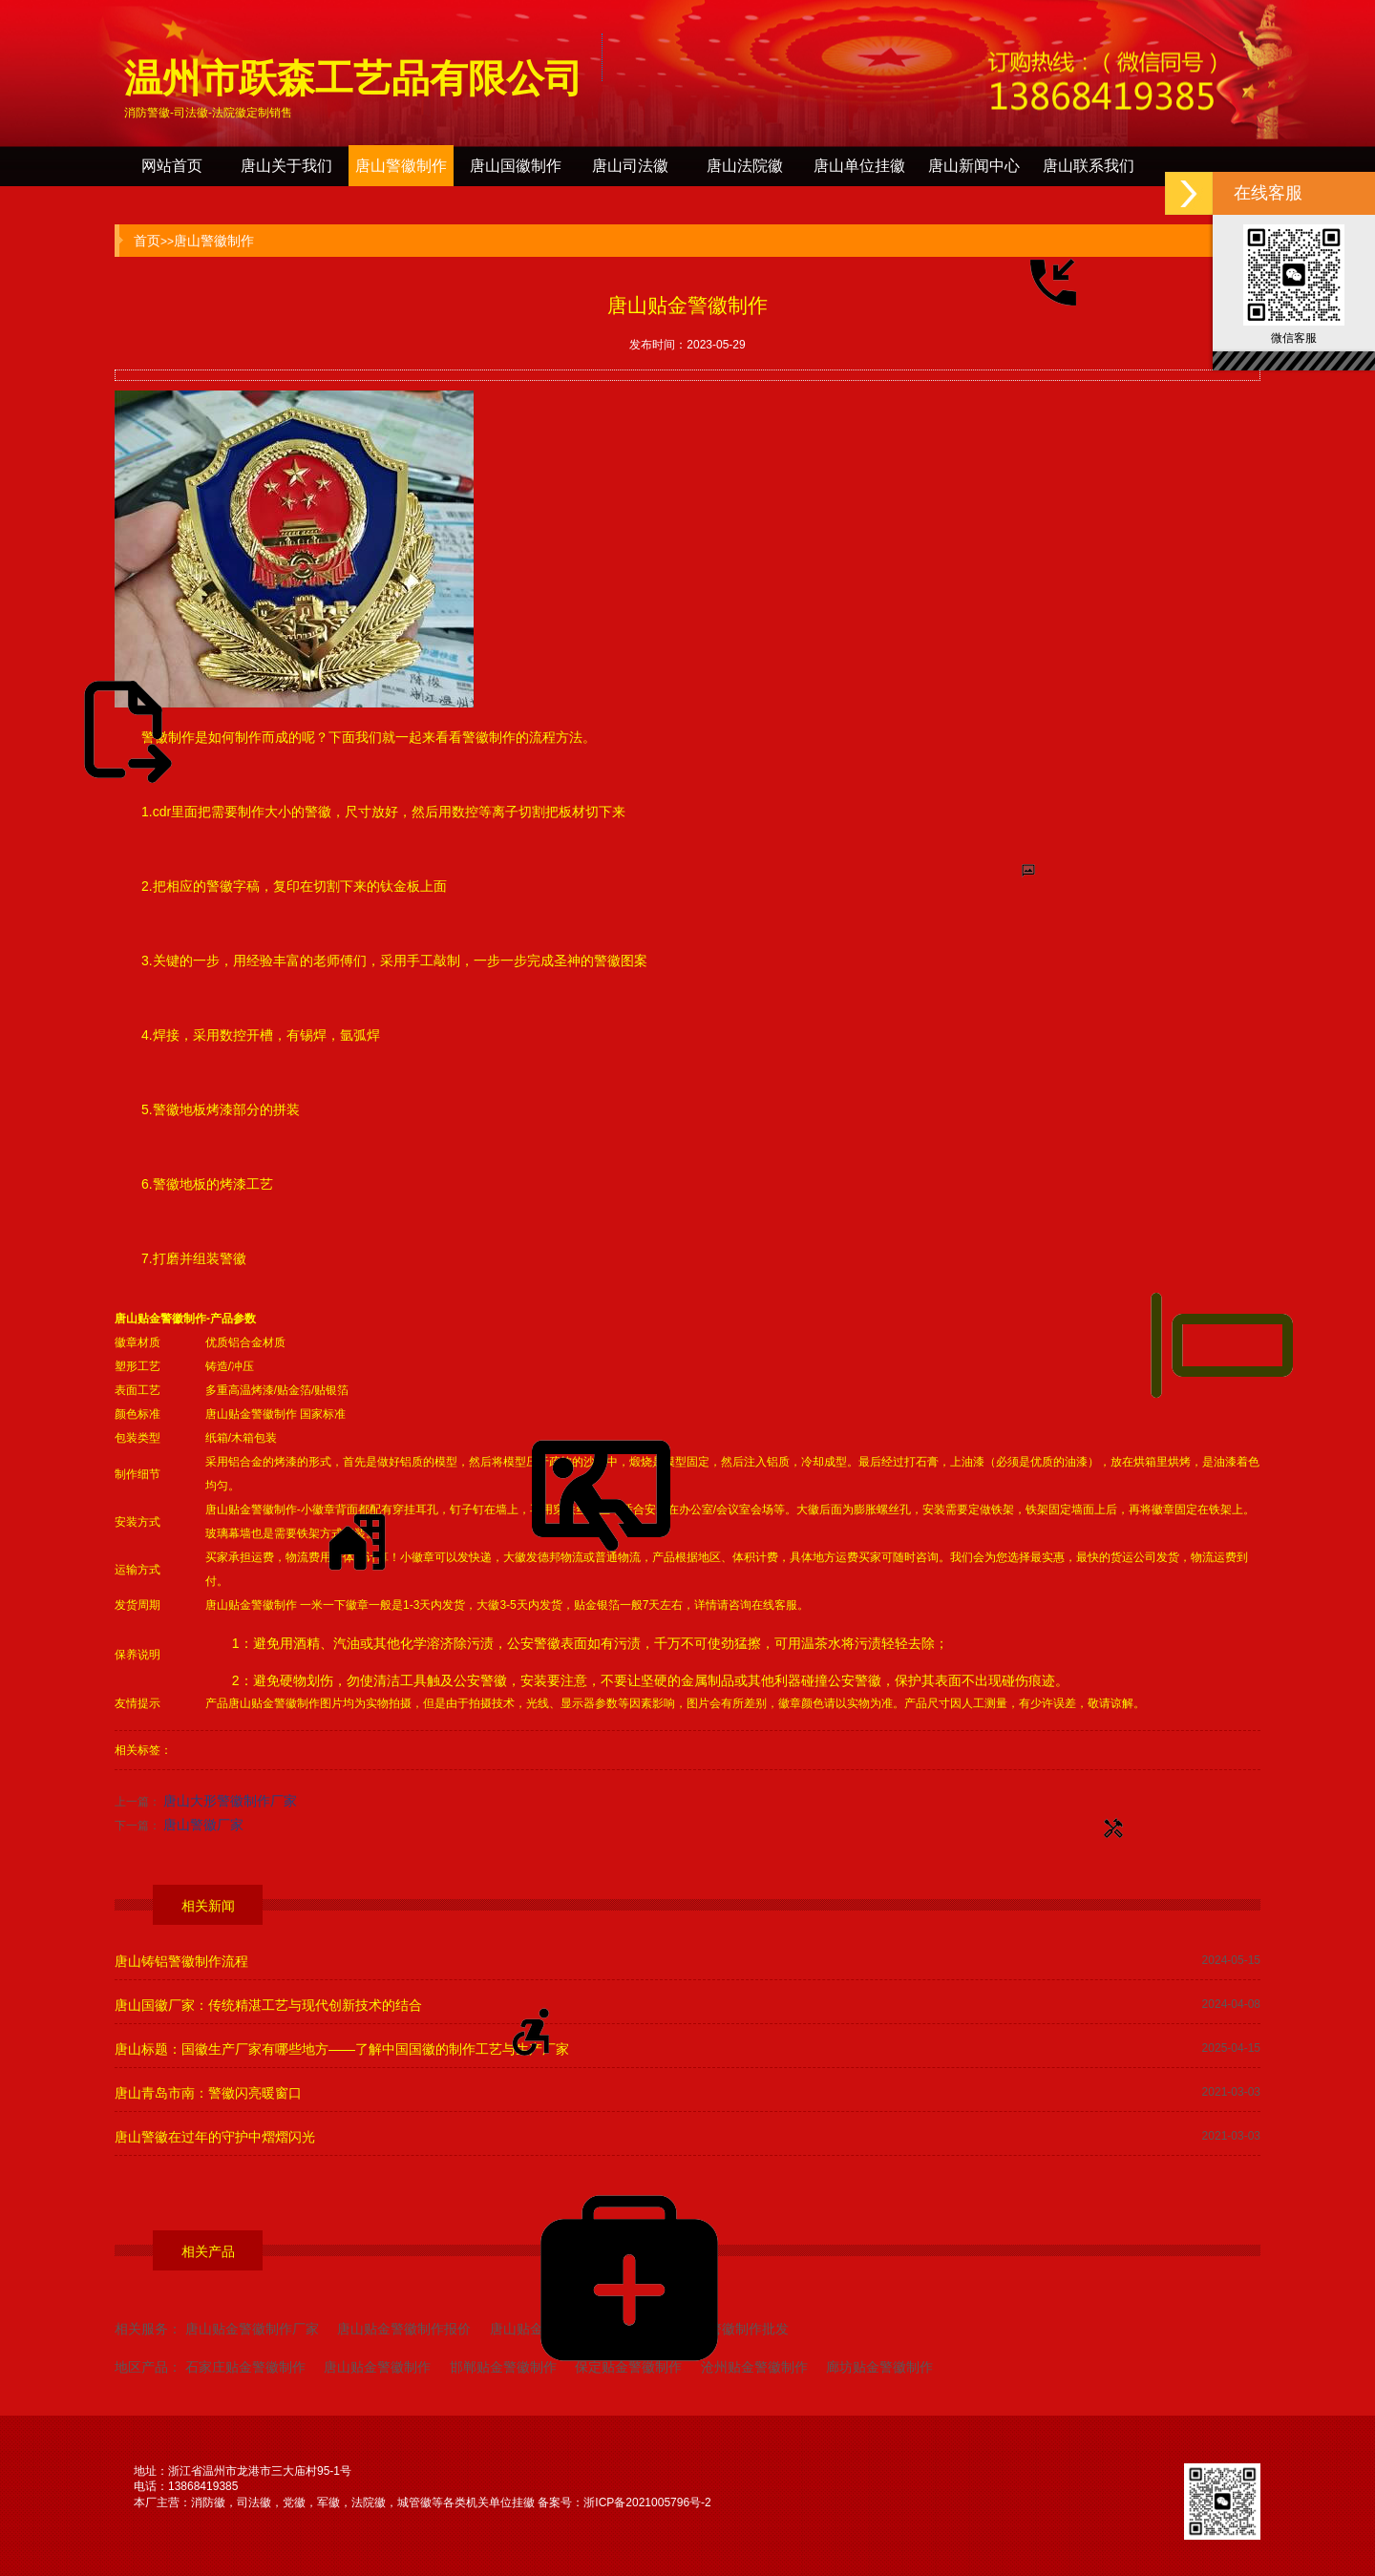 Image resolution: width=1375 pixels, height=2576 pixels. What do you see at coordinates (1053, 283) in the screenshot?
I see `indicates an incoming call was returned` at bounding box center [1053, 283].